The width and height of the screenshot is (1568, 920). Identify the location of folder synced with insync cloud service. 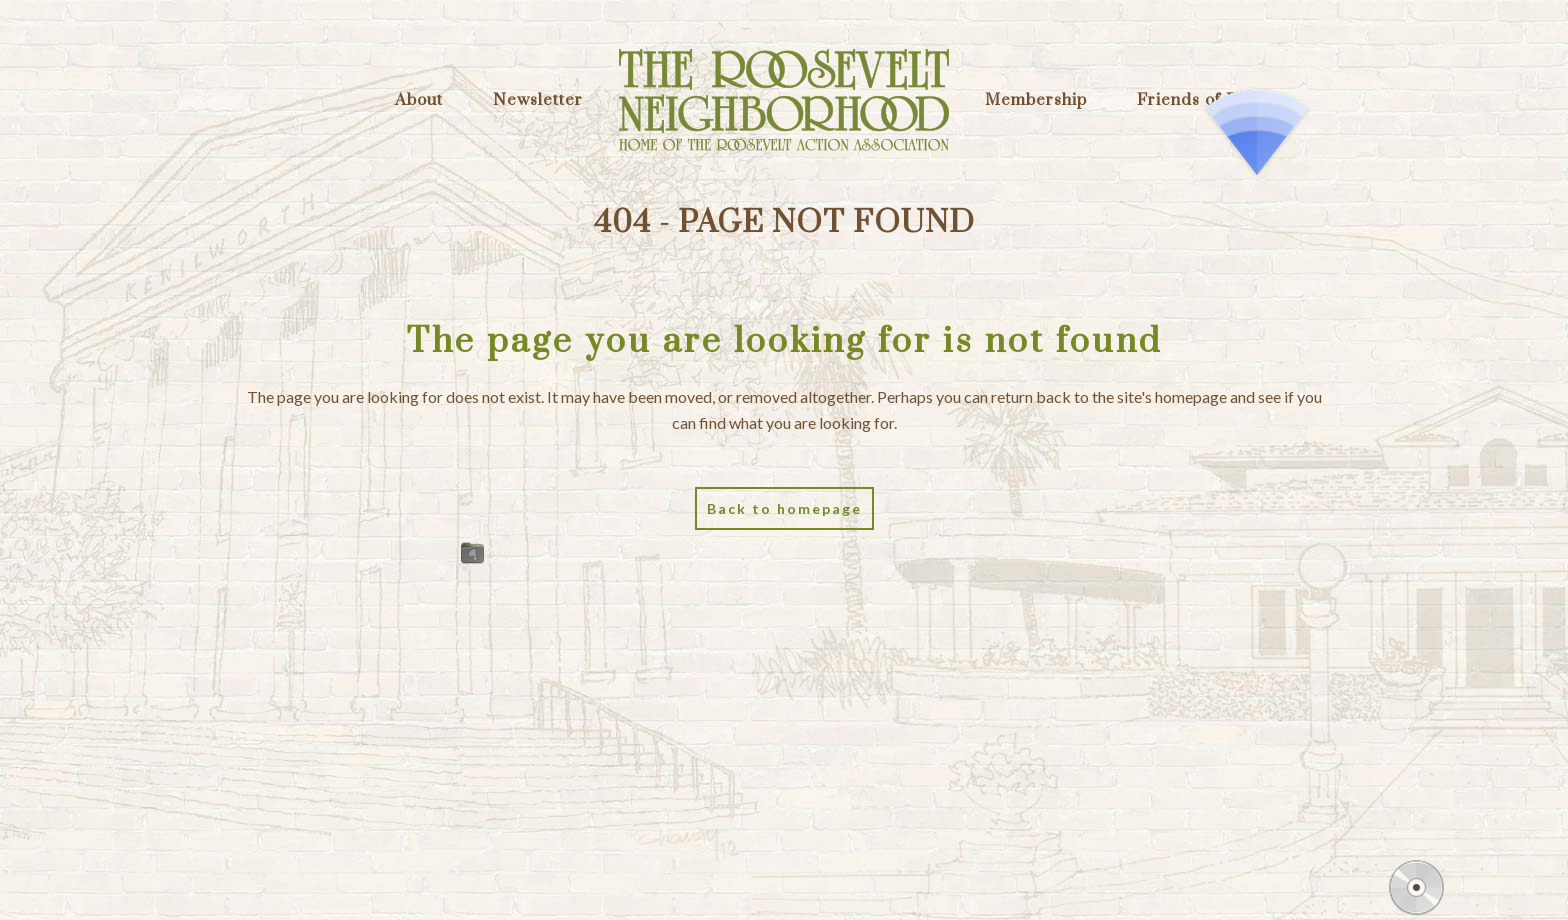
(472, 552).